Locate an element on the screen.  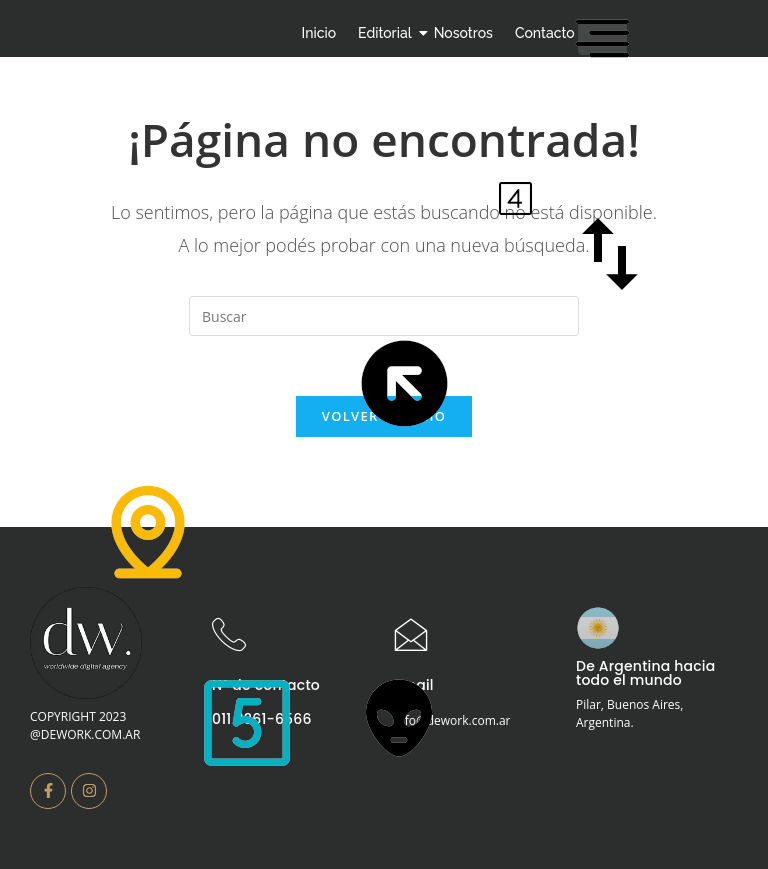
indicates extraterrestrial or sci-fi themed content is located at coordinates (399, 718).